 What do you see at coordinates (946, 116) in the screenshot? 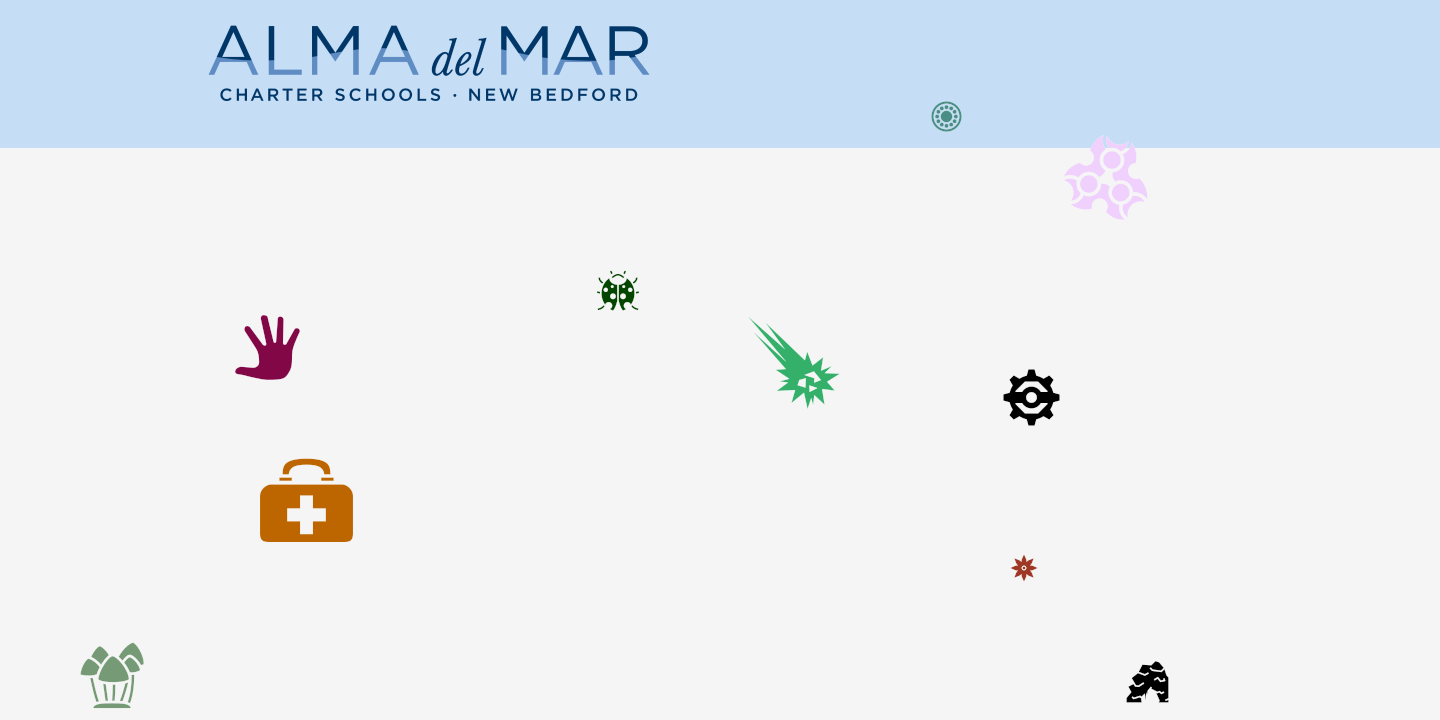
I see `rotary dial or vintage phone interface` at bounding box center [946, 116].